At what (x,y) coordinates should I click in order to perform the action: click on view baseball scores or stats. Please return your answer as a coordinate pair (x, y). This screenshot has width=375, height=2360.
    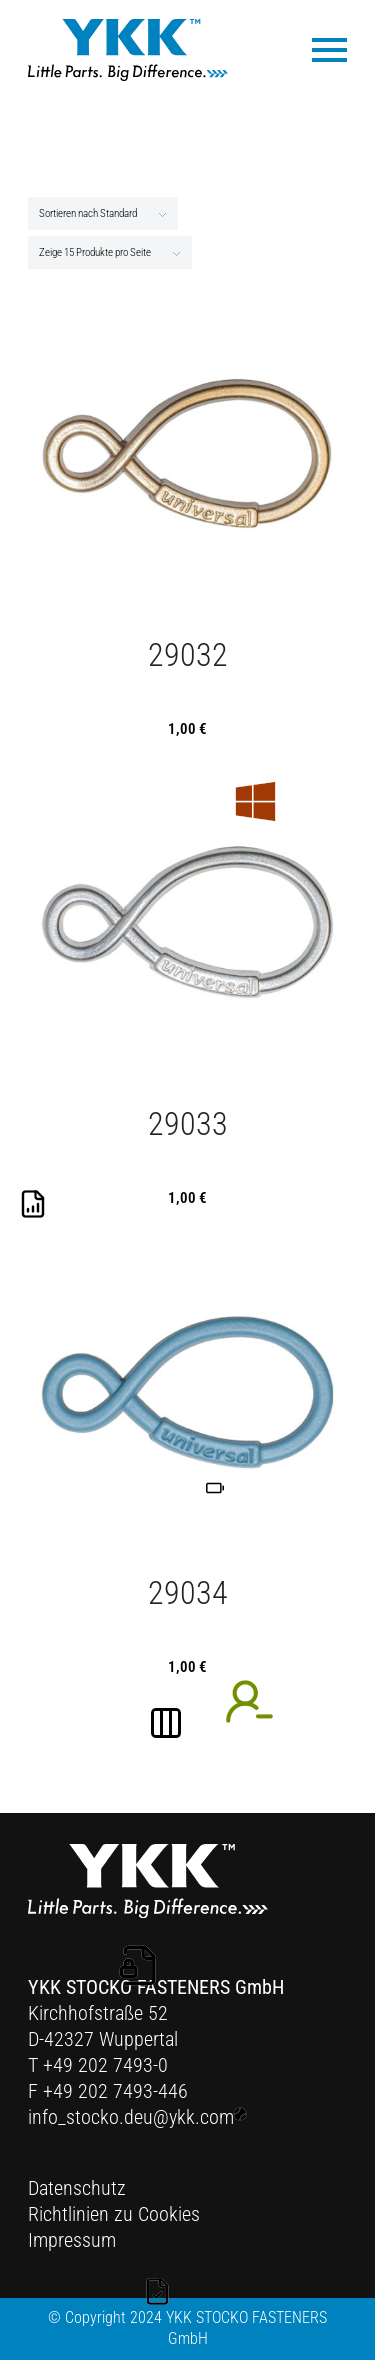
    Looking at the image, I should click on (240, 2114).